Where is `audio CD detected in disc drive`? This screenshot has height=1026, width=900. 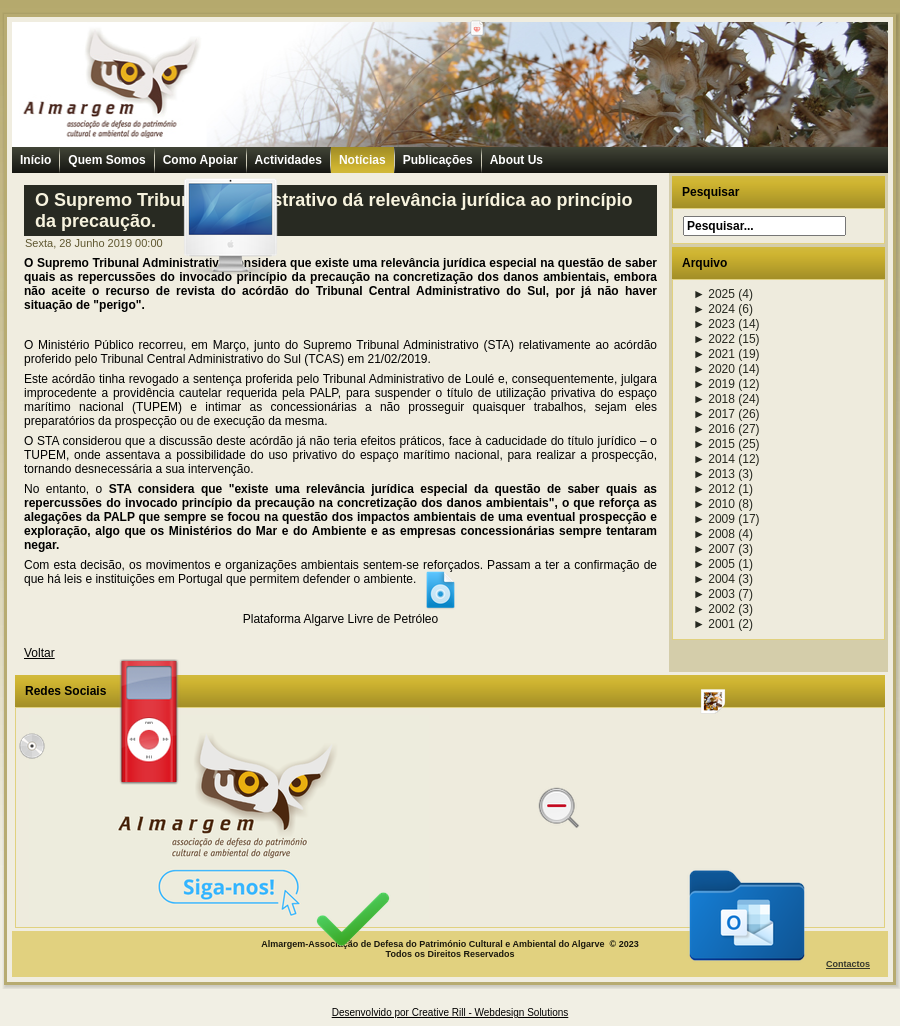 audio CD detected in disc drive is located at coordinates (32, 746).